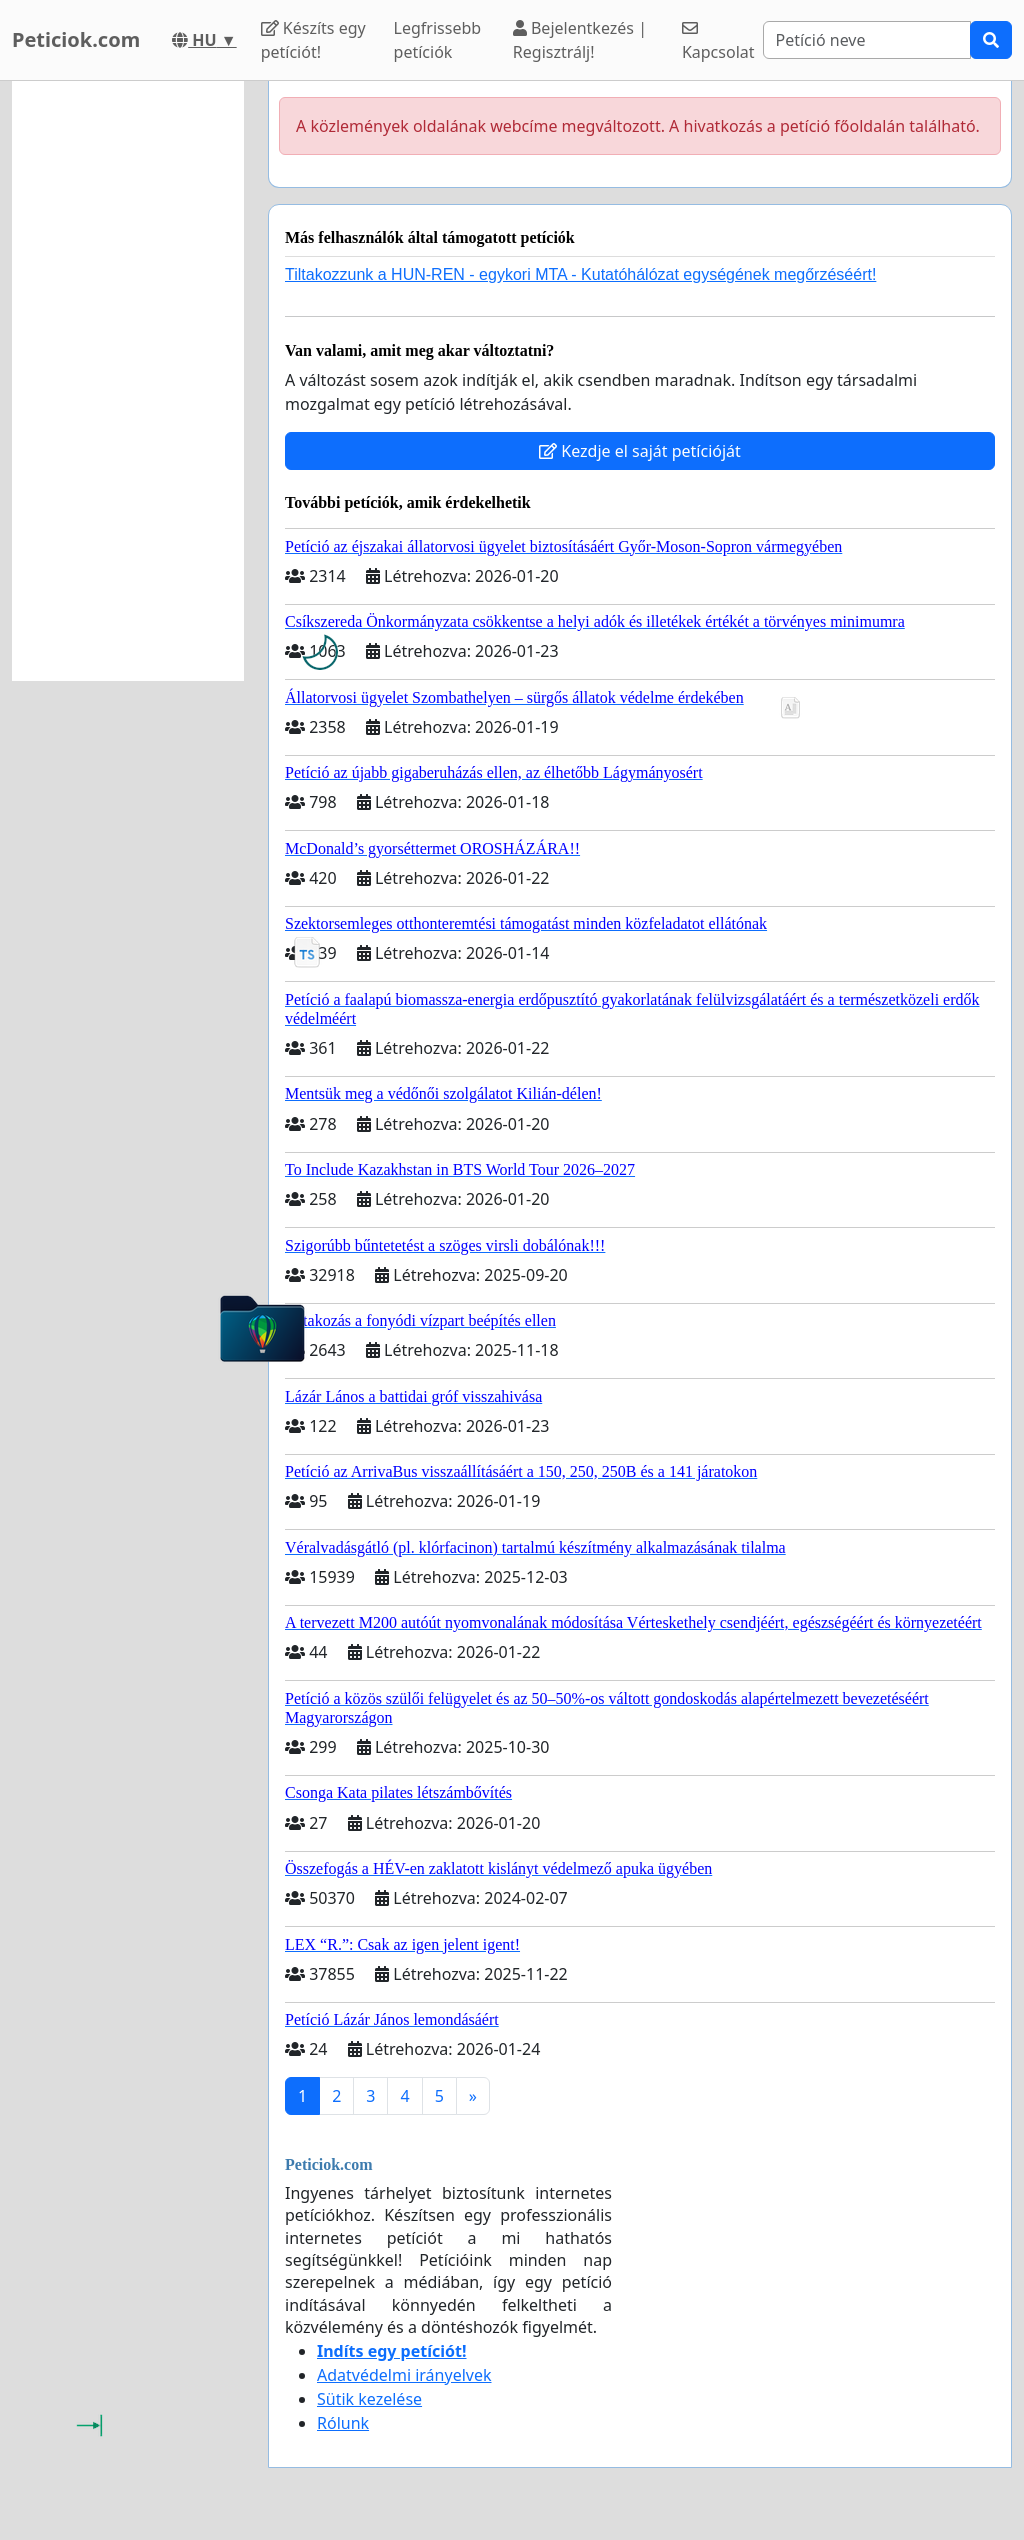 Image resolution: width=1024 pixels, height=2540 pixels. Describe the element at coordinates (262, 1331) in the screenshot. I see `open CorelDRAW project files folder` at that location.